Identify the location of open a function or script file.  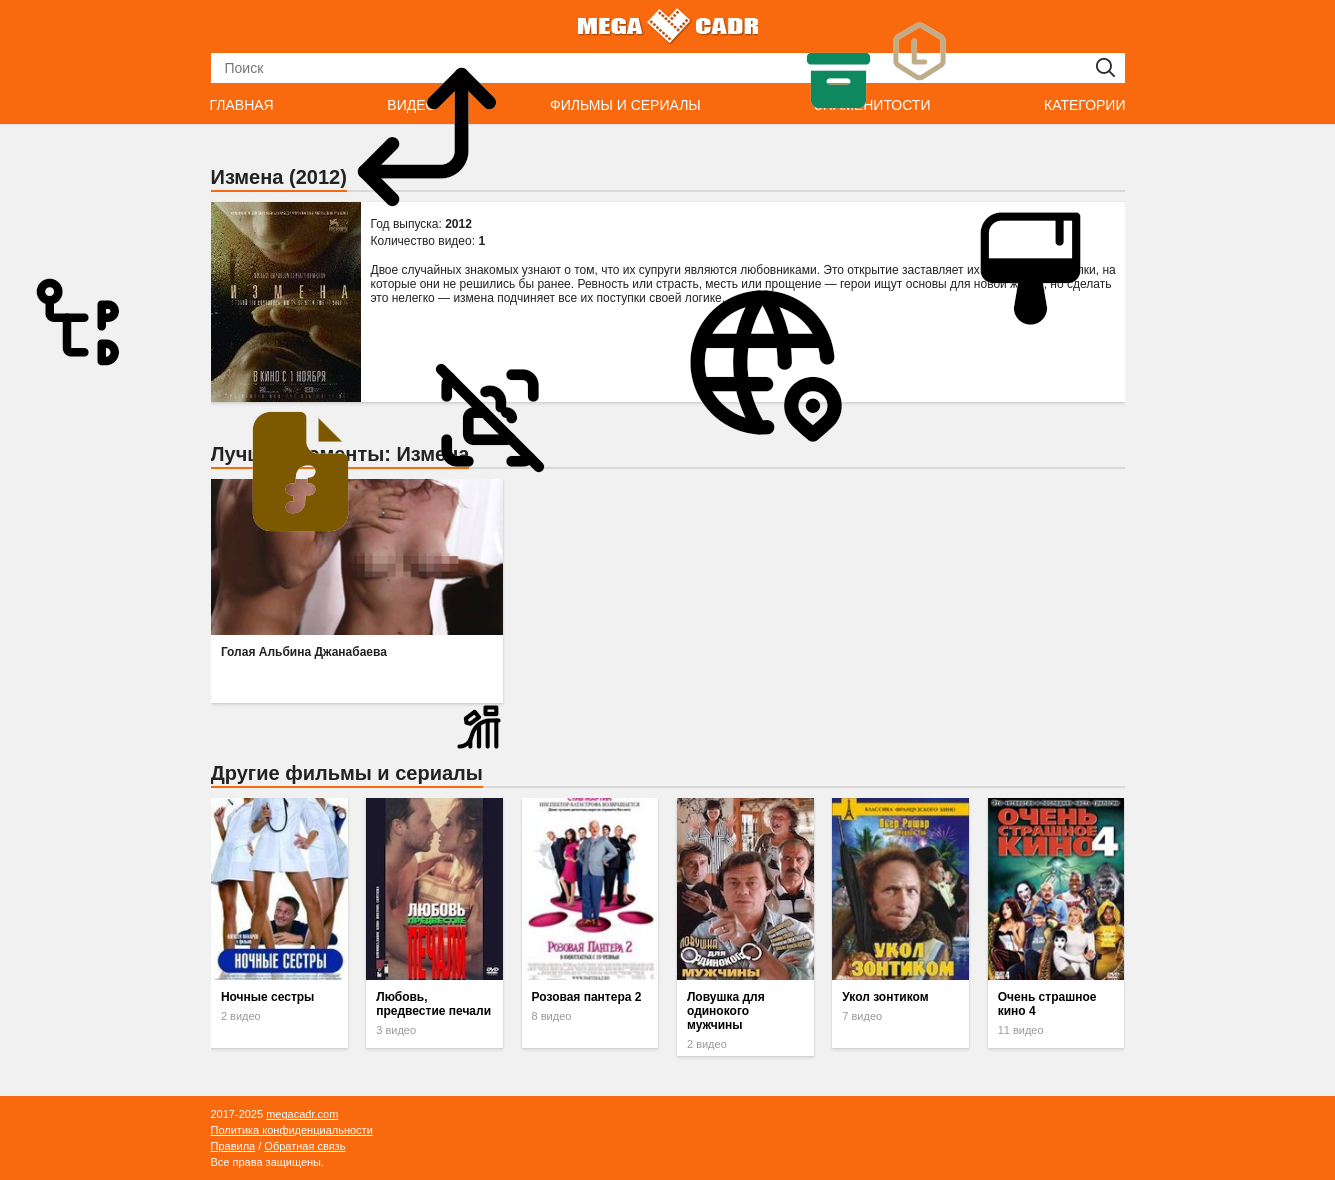
(300, 471).